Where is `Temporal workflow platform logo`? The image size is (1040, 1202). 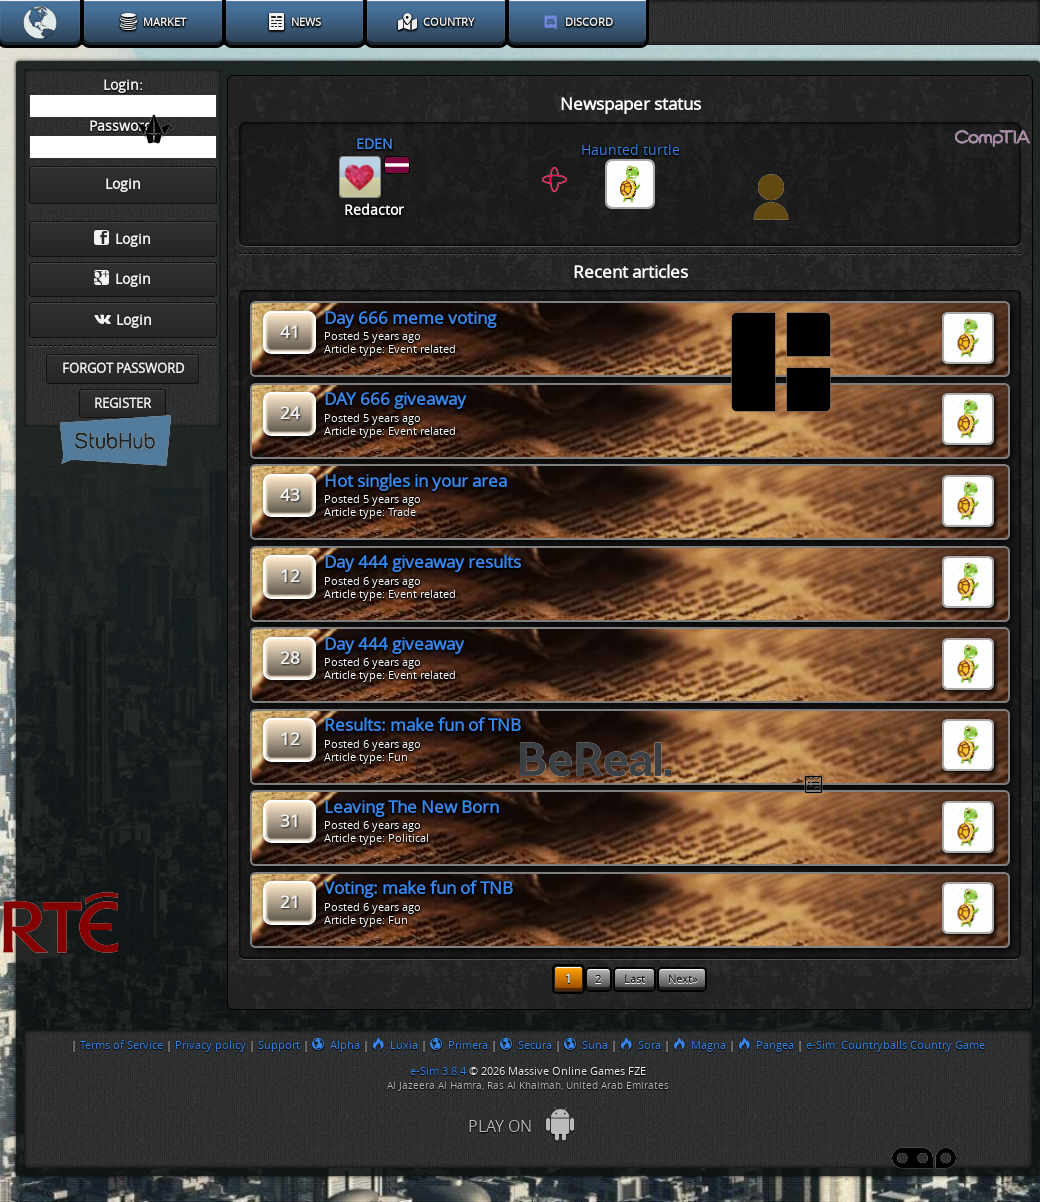 Temporal workflow platform logo is located at coordinates (554, 179).